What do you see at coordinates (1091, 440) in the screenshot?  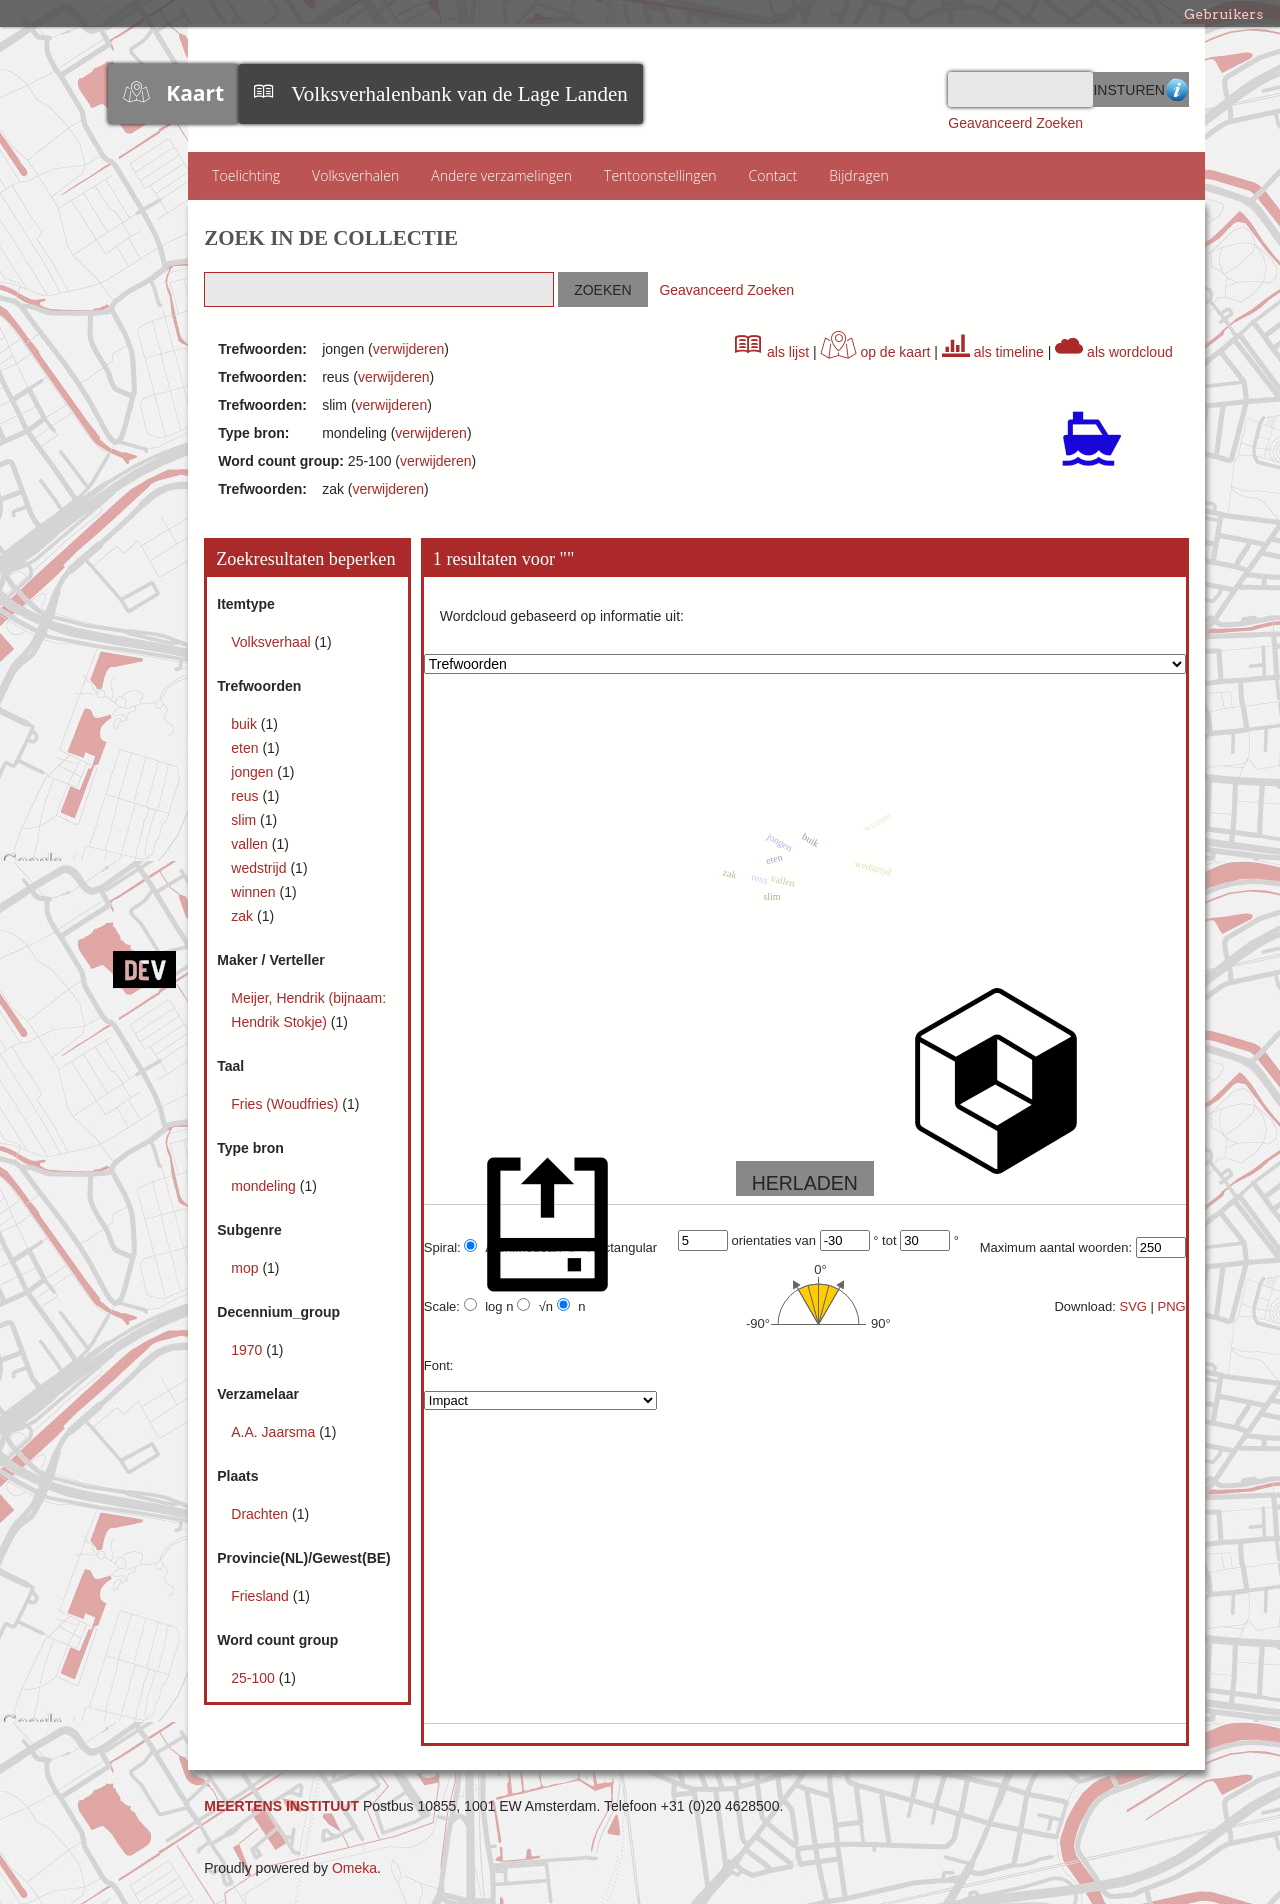 I see `view nearby ports or maritime locations` at bounding box center [1091, 440].